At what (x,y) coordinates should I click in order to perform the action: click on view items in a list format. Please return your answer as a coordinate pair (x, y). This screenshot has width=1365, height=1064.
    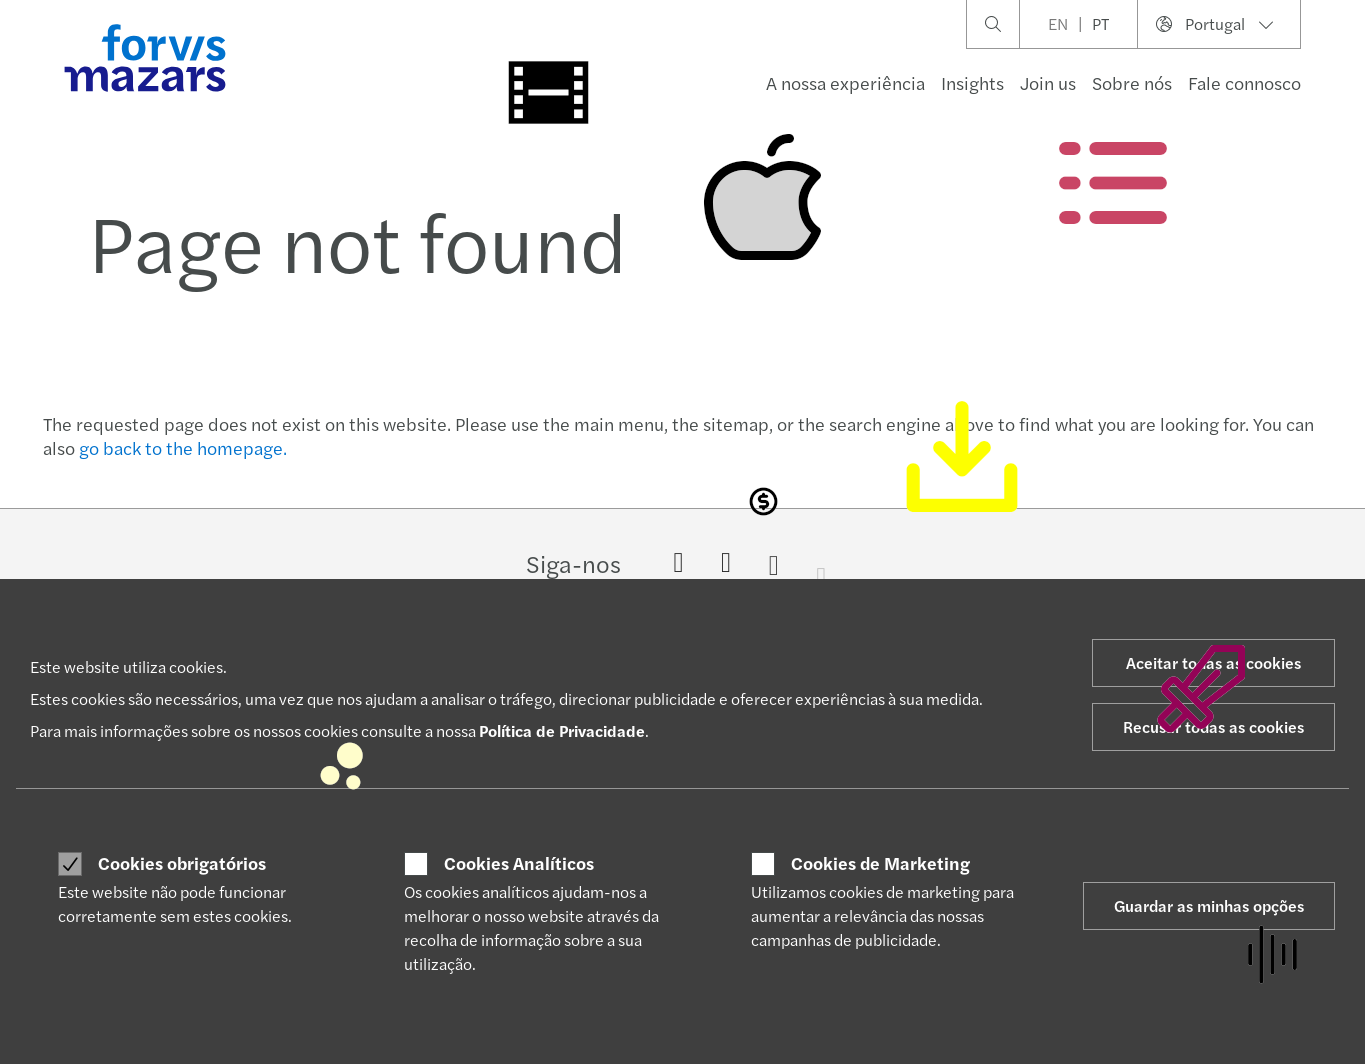
    Looking at the image, I should click on (1113, 183).